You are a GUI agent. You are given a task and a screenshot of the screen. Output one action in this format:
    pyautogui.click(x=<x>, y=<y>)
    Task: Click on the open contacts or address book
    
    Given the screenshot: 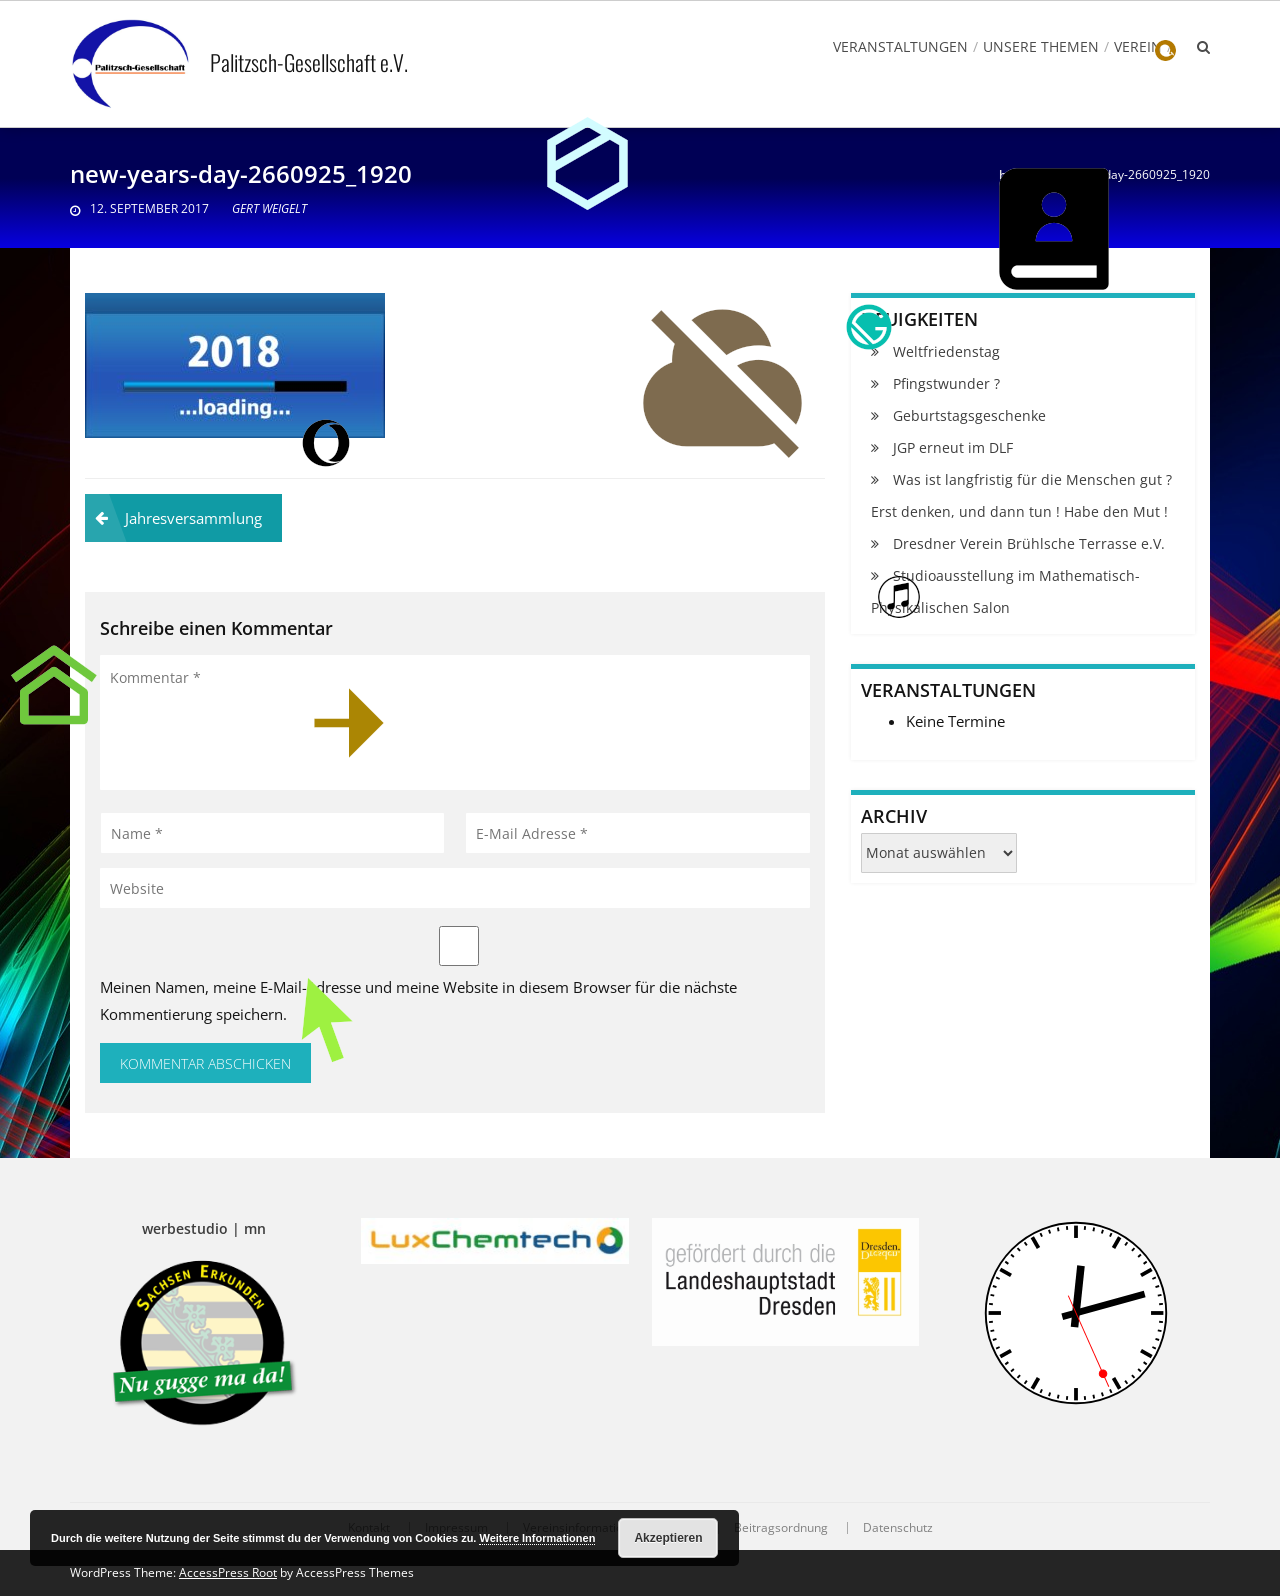 What is the action you would take?
    pyautogui.click(x=1054, y=229)
    